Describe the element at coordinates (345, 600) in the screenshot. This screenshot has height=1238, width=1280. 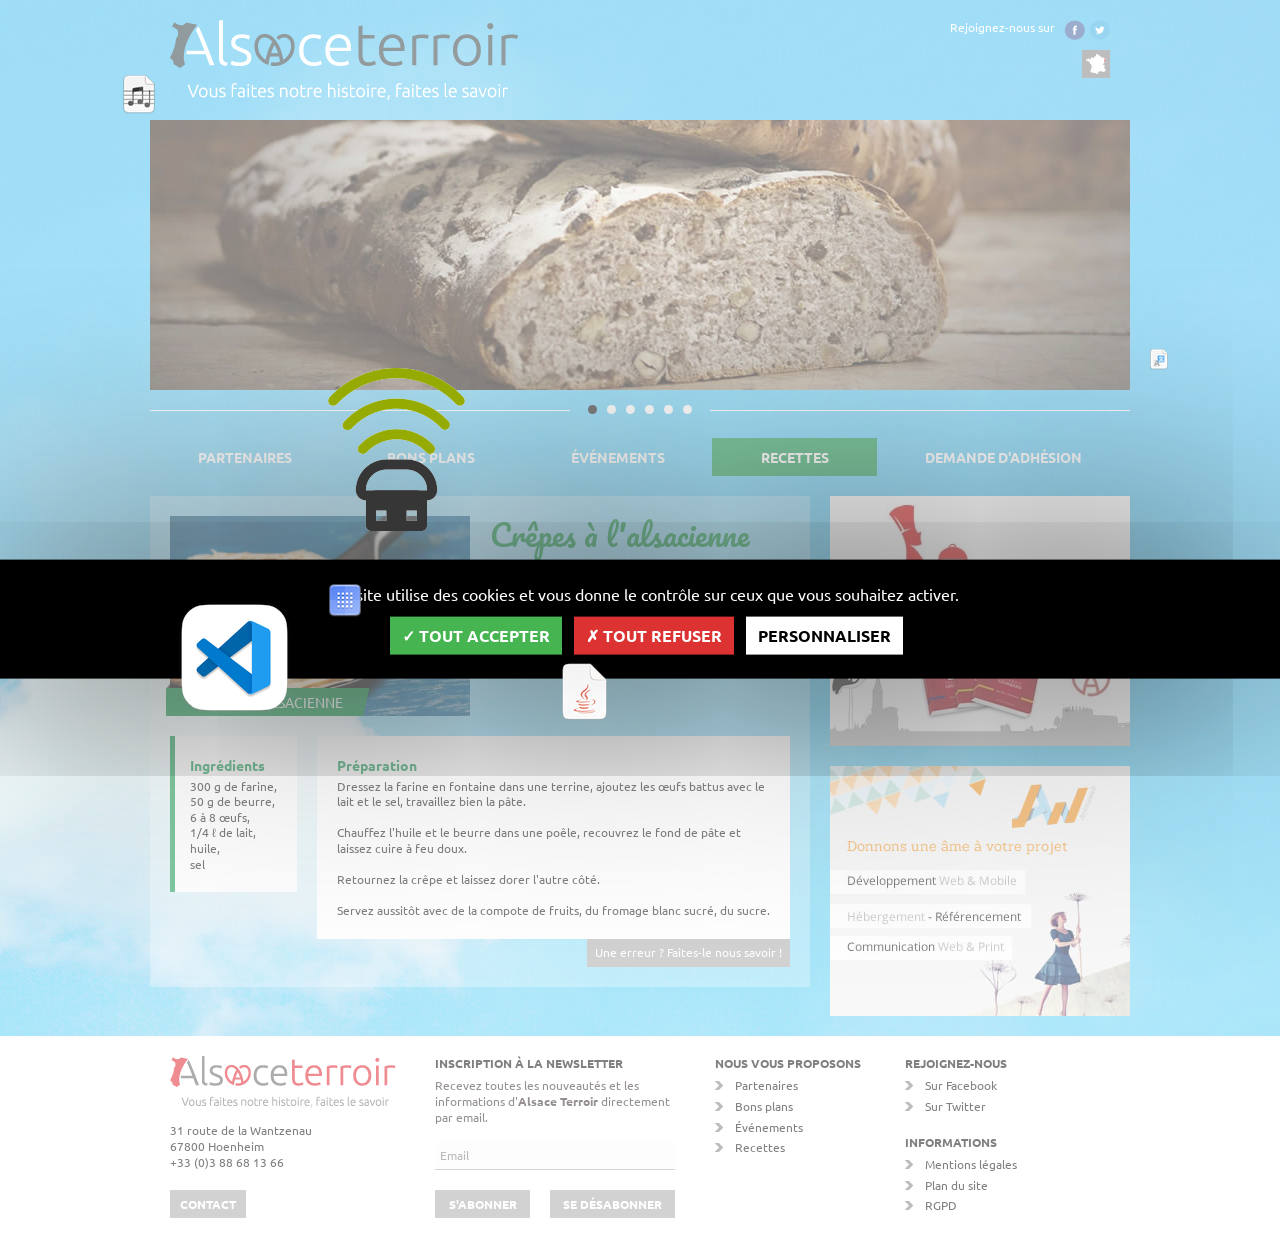
I see `open the app drawer or launcher` at that location.